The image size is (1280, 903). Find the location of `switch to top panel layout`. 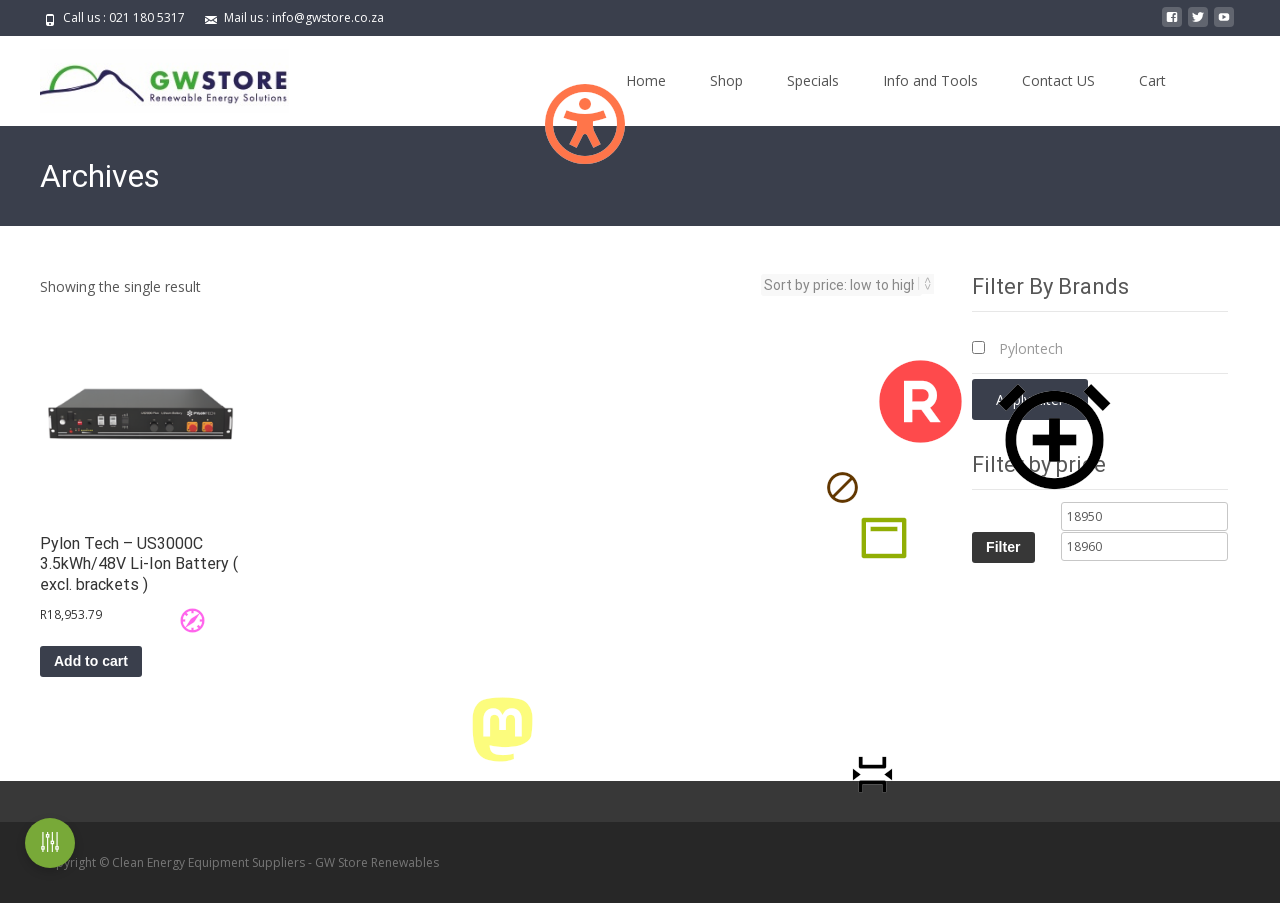

switch to top panel layout is located at coordinates (884, 538).